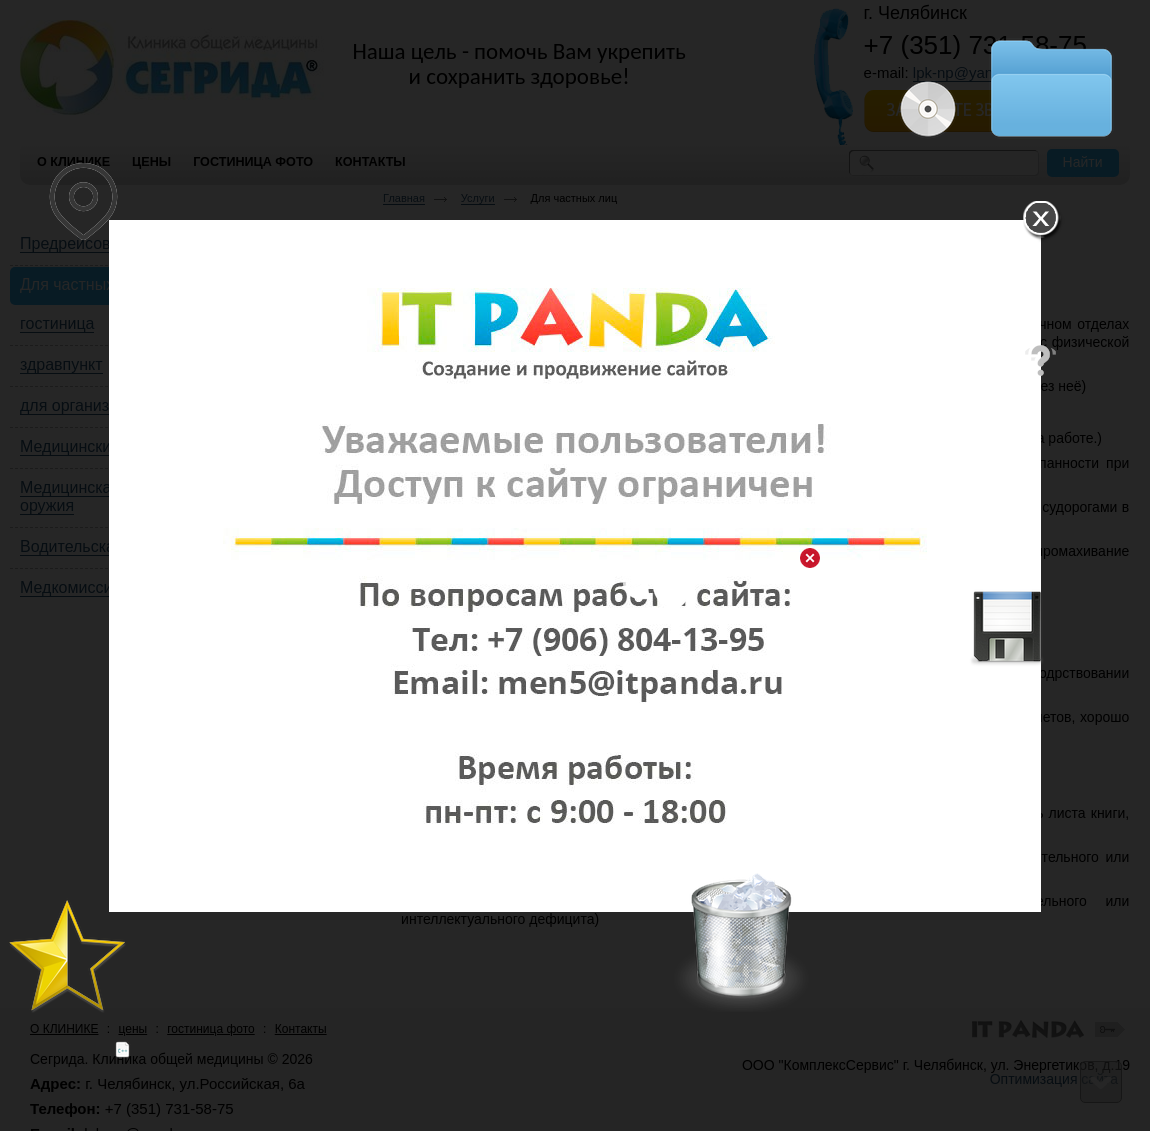  Describe the element at coordinates (740, 934) in the screenshot. I see `view items in your trash folder` at that location.